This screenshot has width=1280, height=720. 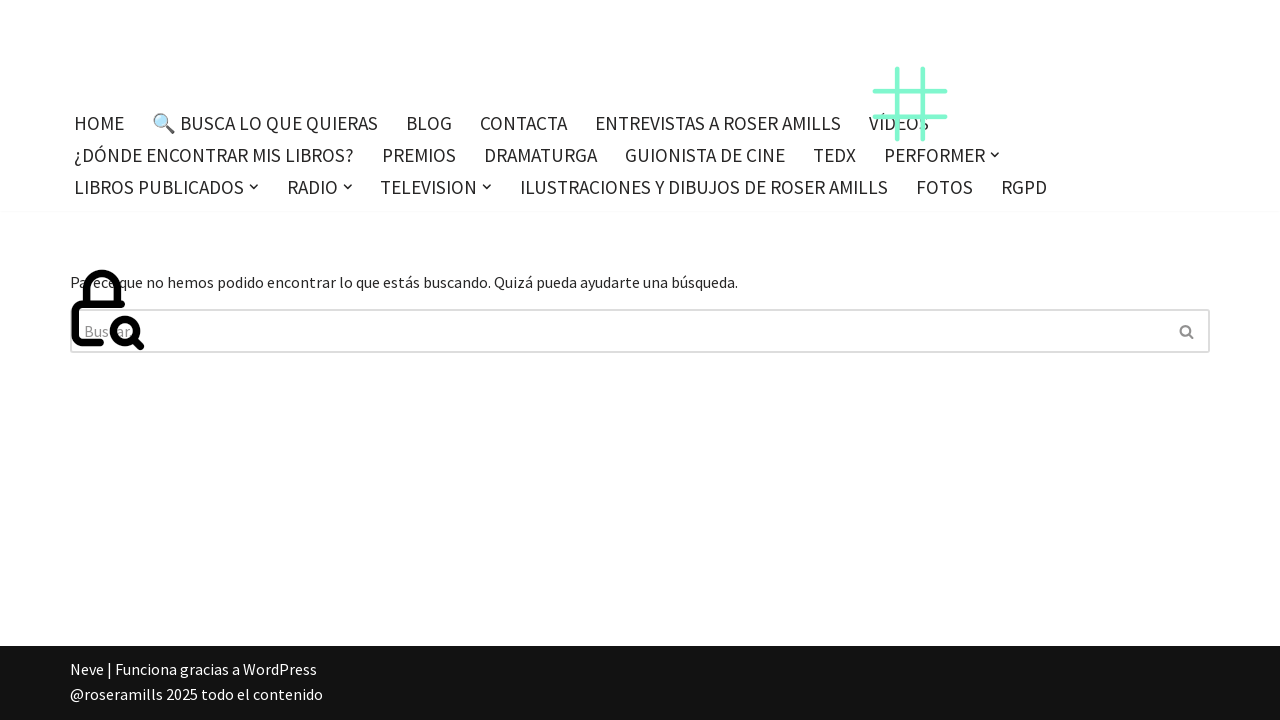 I want to click on view or browse hashtags, so click(x=910, y=104).